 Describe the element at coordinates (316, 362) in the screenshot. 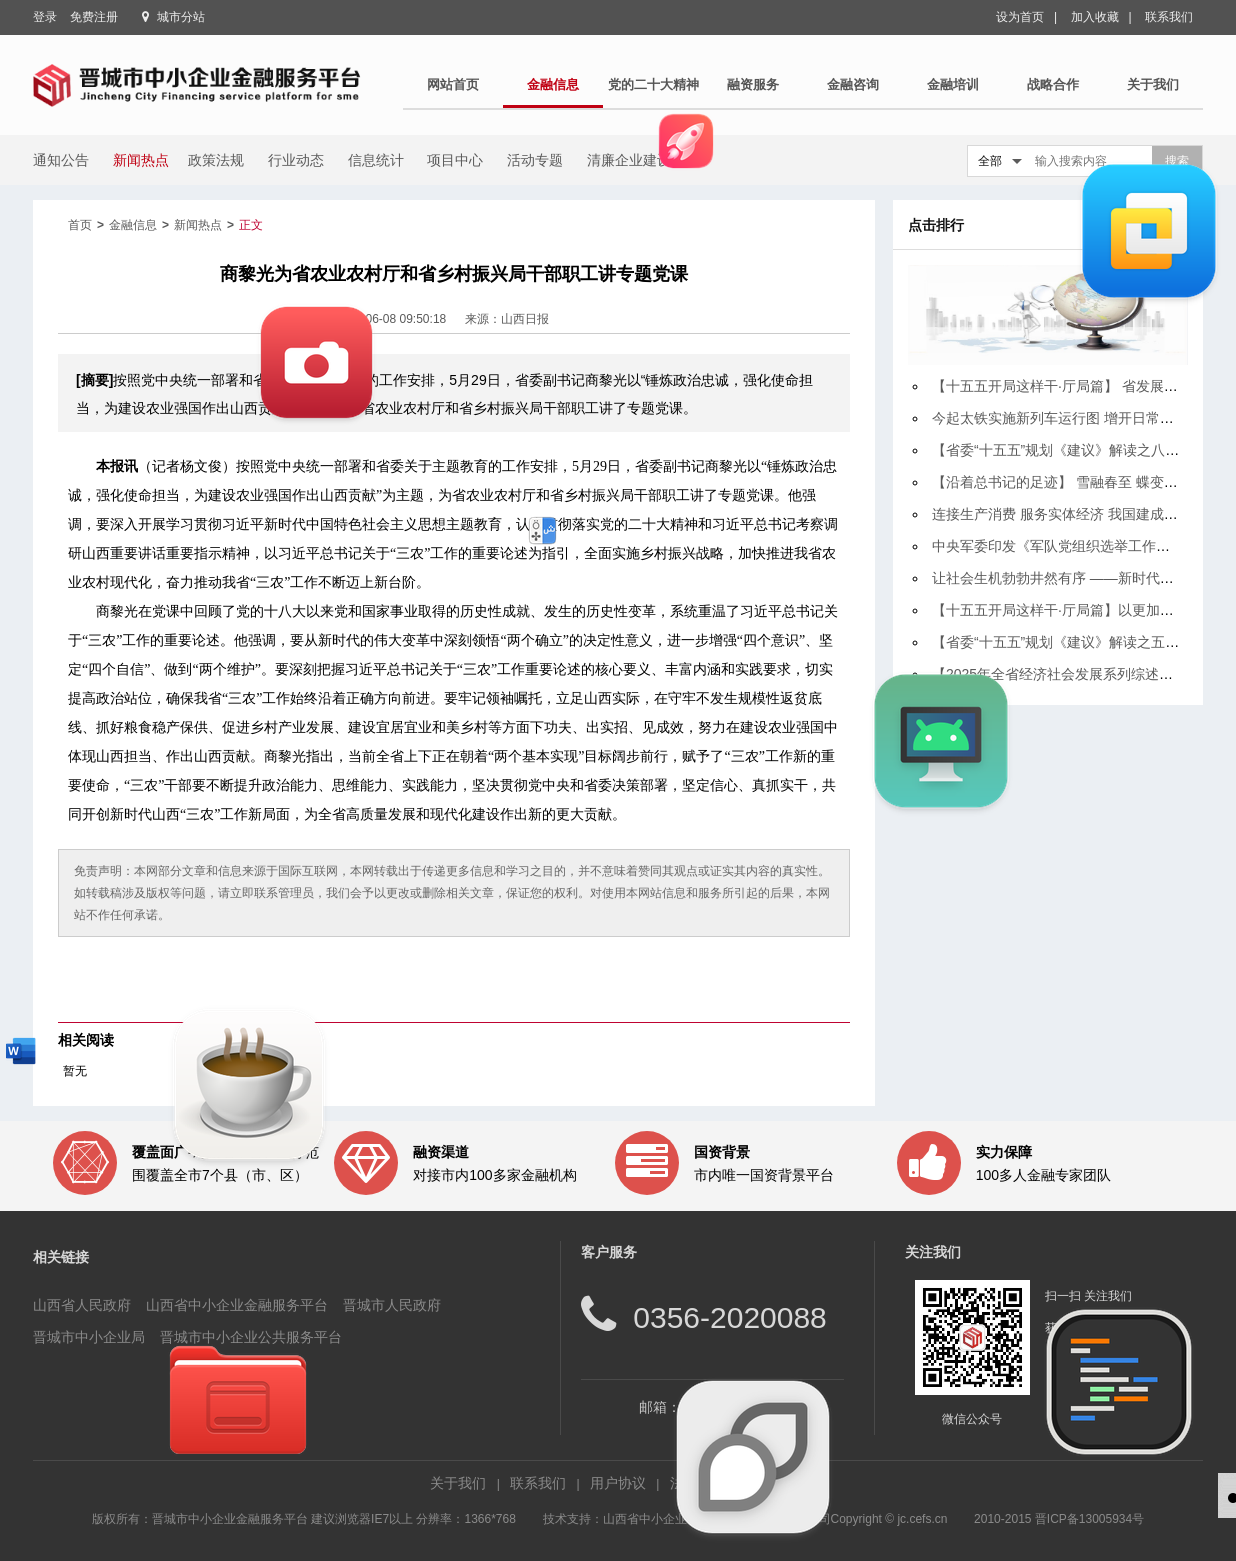

I see `take a screenshot` at that location.